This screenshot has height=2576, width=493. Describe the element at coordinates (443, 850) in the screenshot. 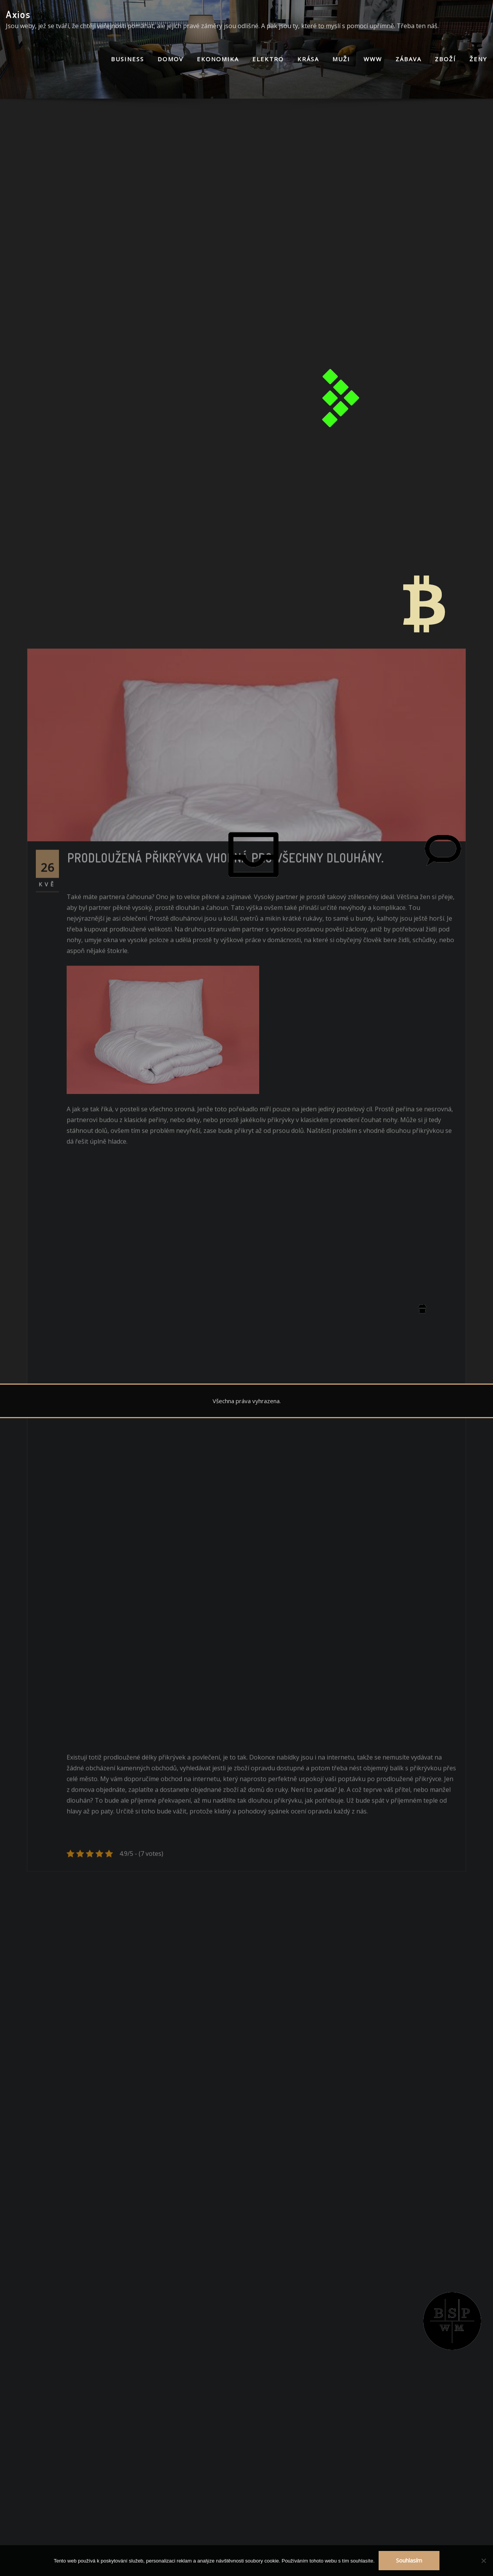

I see `visit The Conversation website` at that location.